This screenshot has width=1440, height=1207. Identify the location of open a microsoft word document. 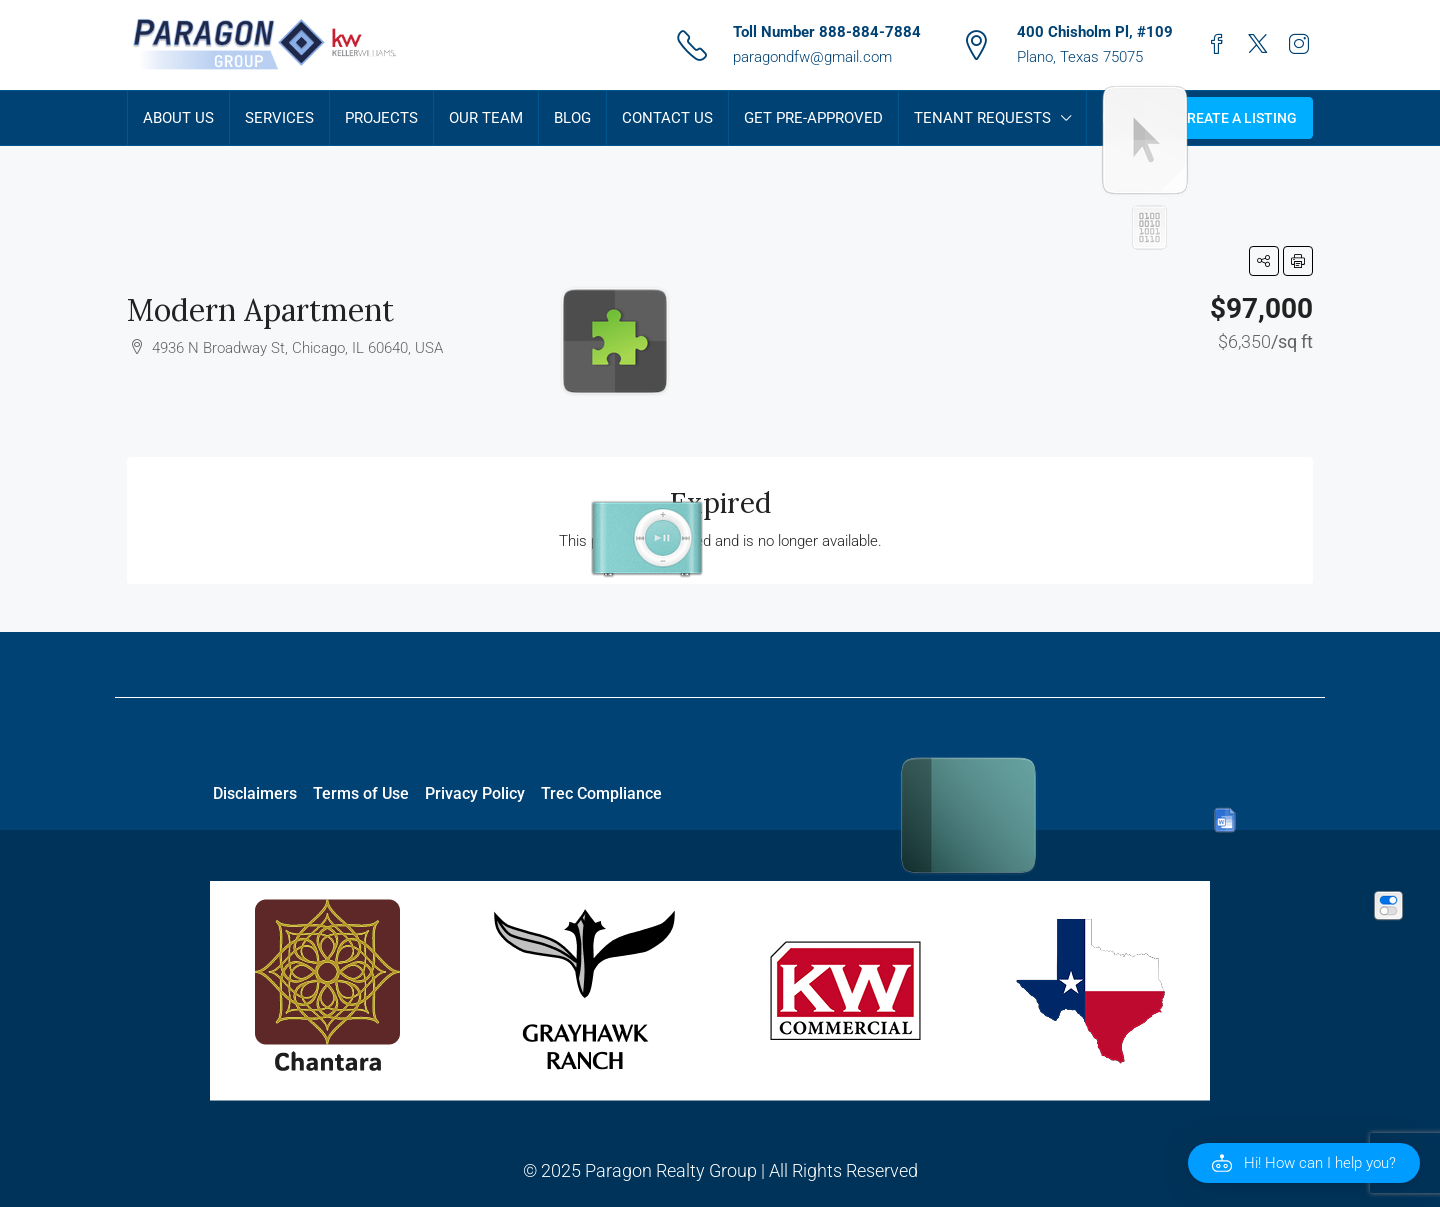
(1225, 820).